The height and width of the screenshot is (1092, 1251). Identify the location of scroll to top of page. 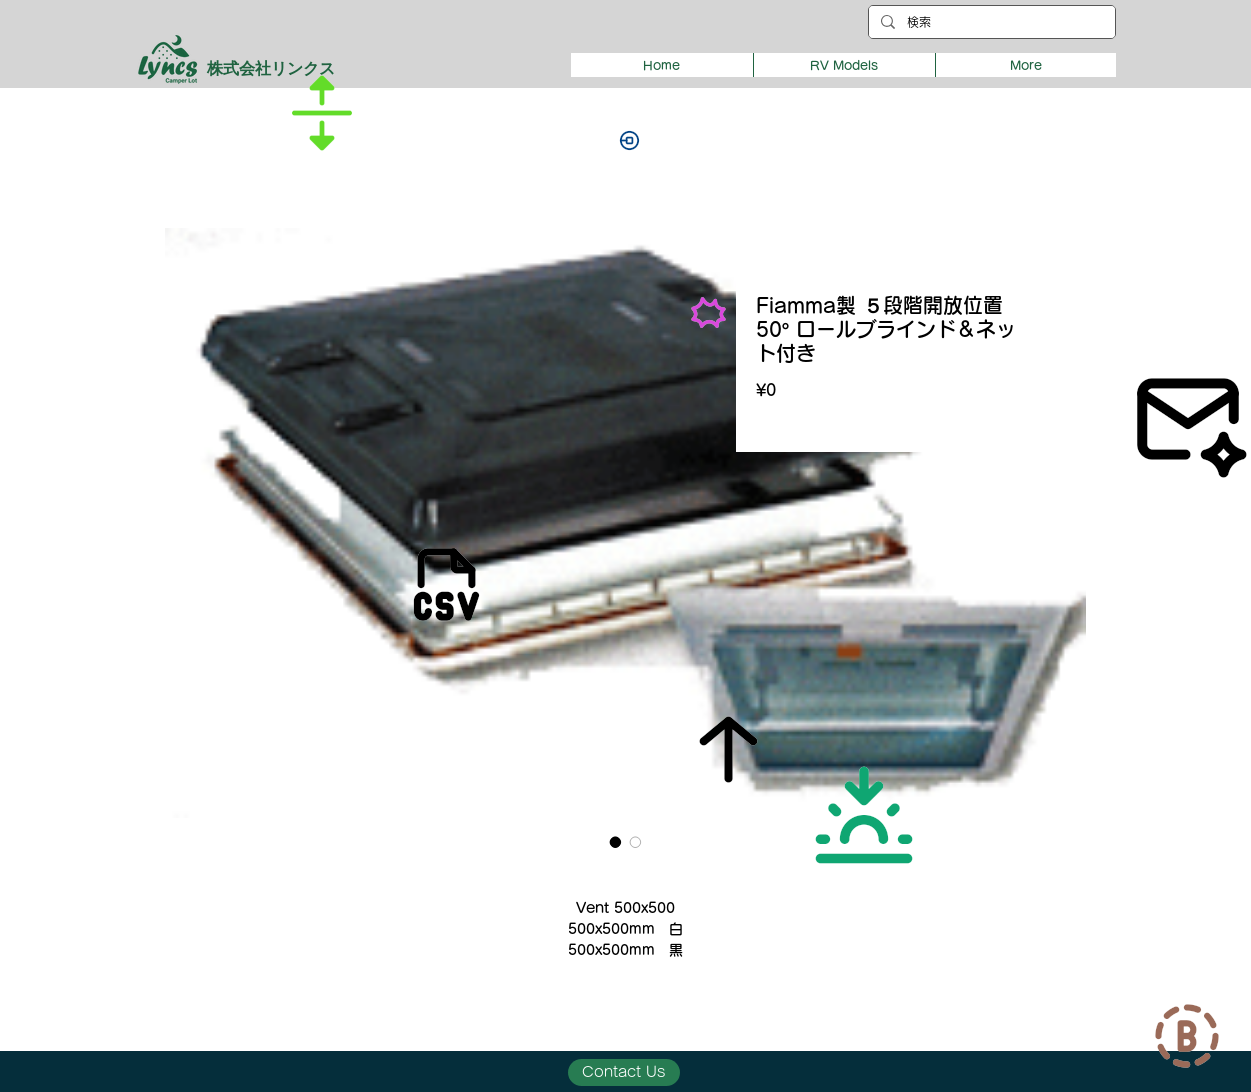
(728, 749).